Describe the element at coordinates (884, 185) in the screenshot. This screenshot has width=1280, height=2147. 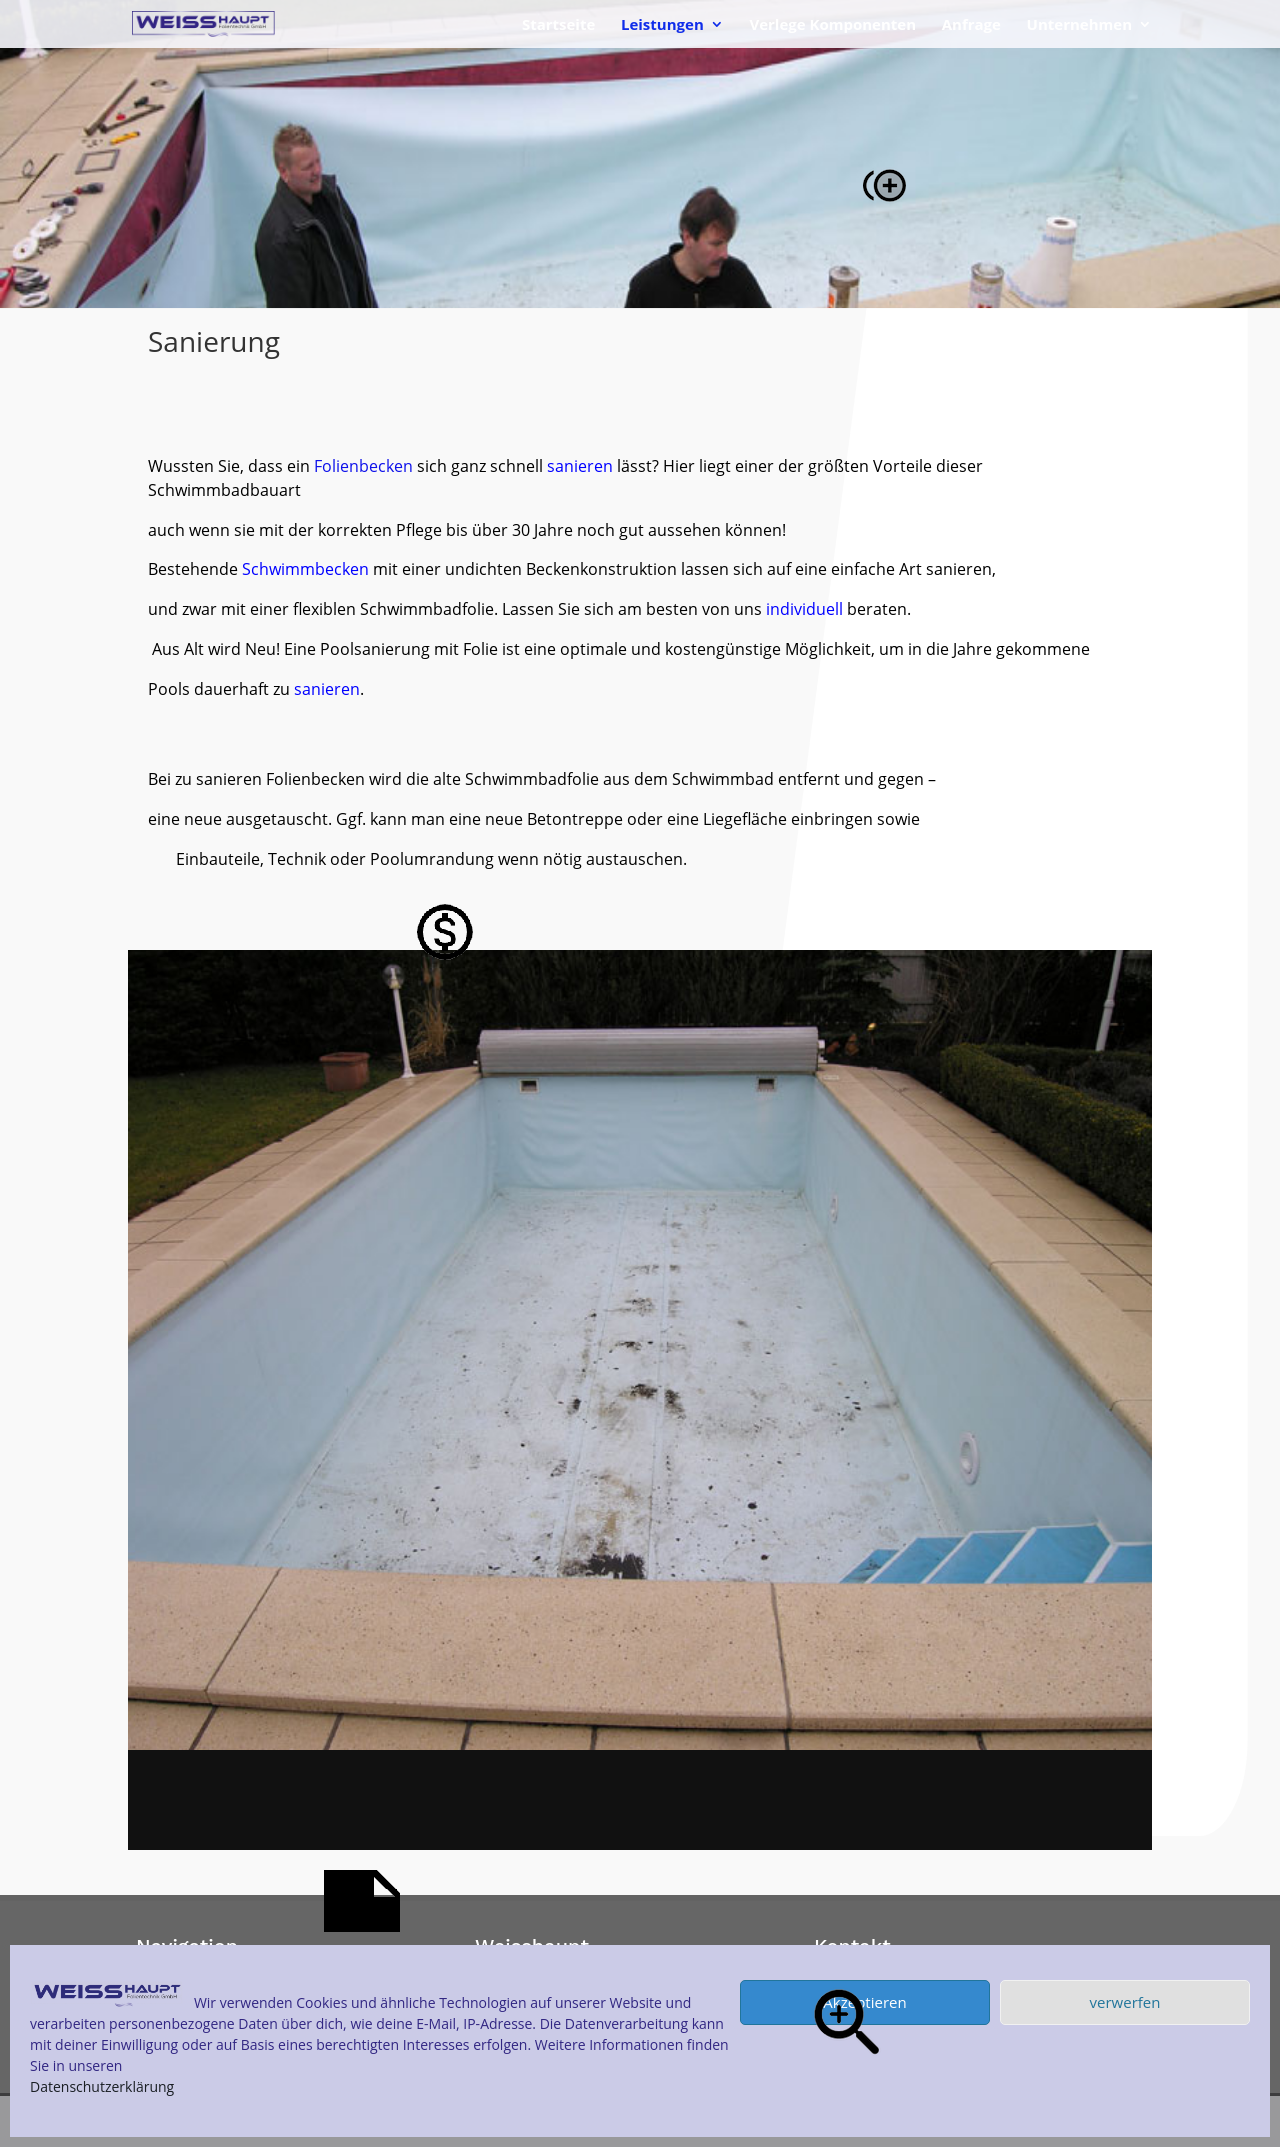
I see `add a duplicate control point` at that location.